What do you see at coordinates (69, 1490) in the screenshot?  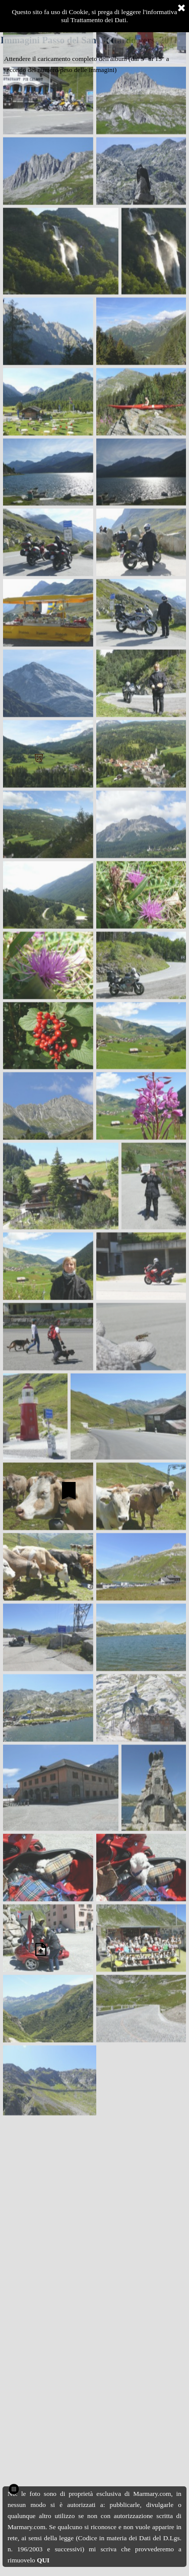 I see `save this item to your bookmarks` at bounding box center [69, 1490].